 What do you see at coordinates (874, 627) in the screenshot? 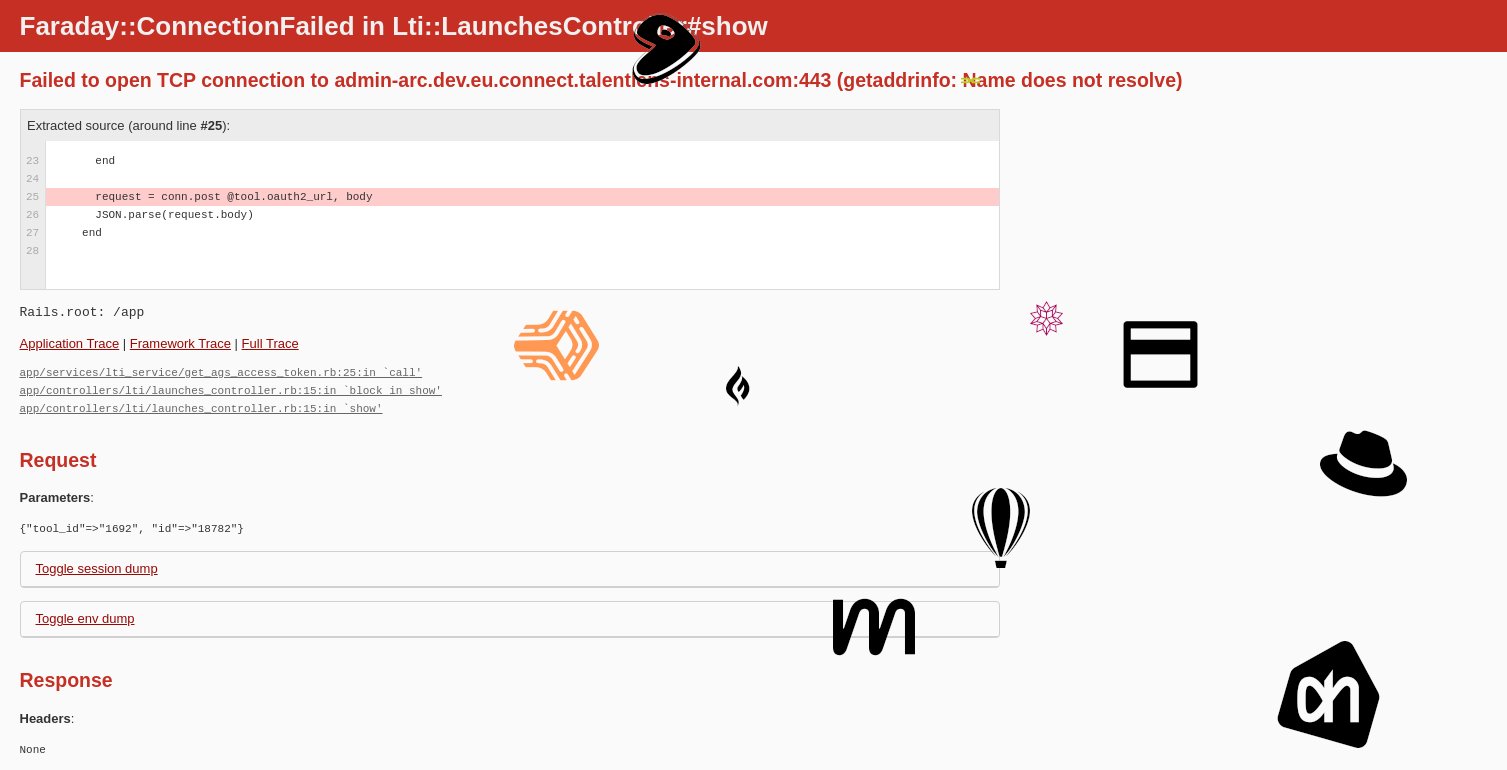
I see `open the Mezmo app` at bounding box center [874, 627].